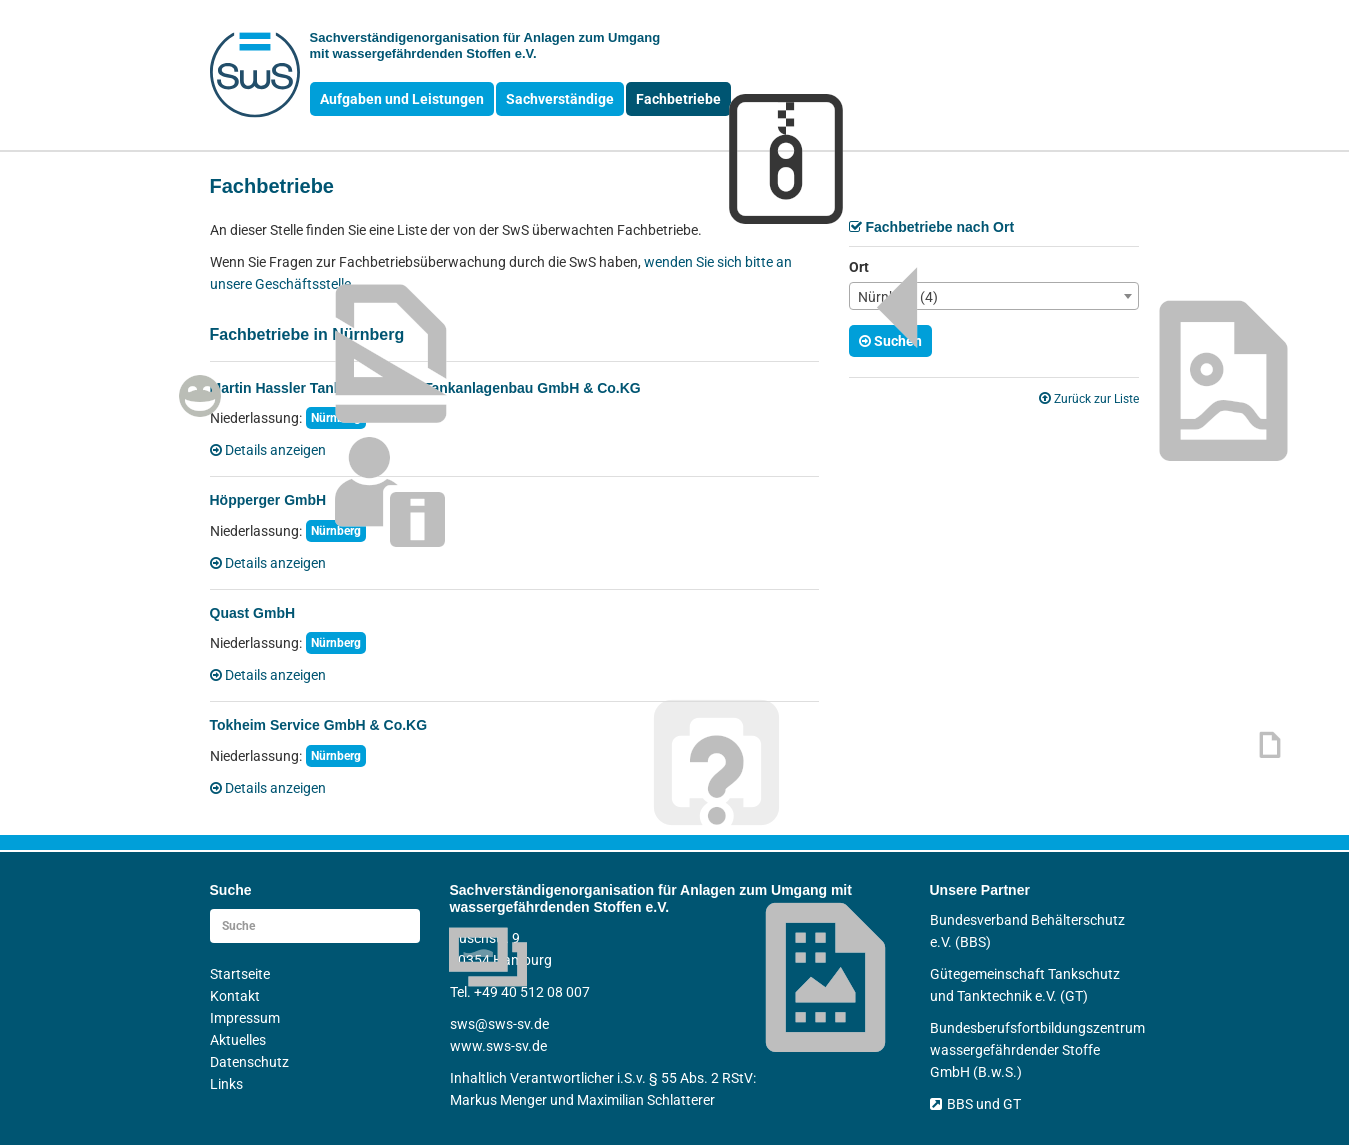  What do you see at coordinates (391, 349) in the screenshot?
I see `adjust page layout and print settings` at bounding box center [391, 349].